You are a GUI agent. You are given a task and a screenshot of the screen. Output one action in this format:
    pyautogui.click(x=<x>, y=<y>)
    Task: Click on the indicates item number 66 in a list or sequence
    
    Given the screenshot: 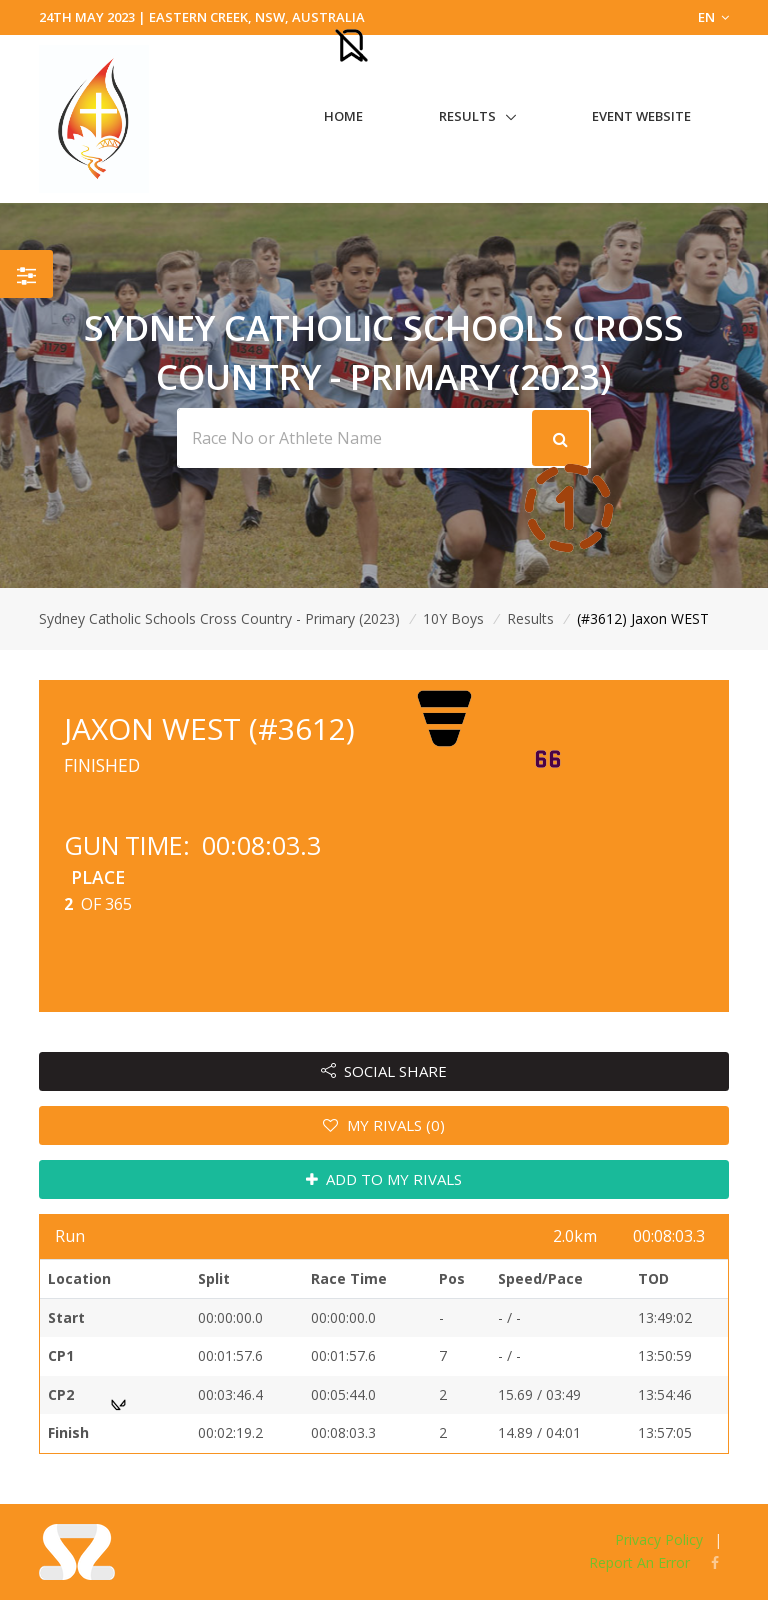 What is the action you would take?
    pyautogui.click(x=548, y=759)
    